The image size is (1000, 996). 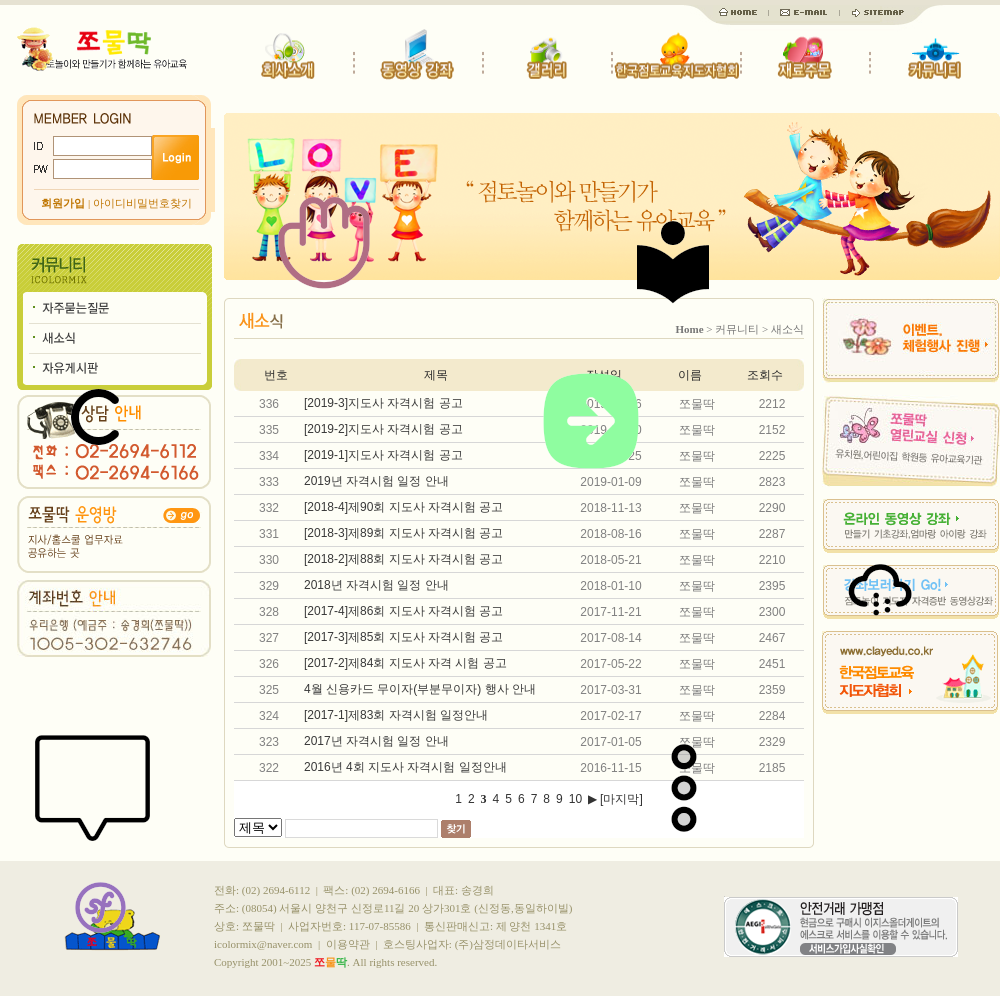 What do you see at coordinates (684, 788) in the screenshot?
I see `open more options menu` at bounding box center [684, 788].